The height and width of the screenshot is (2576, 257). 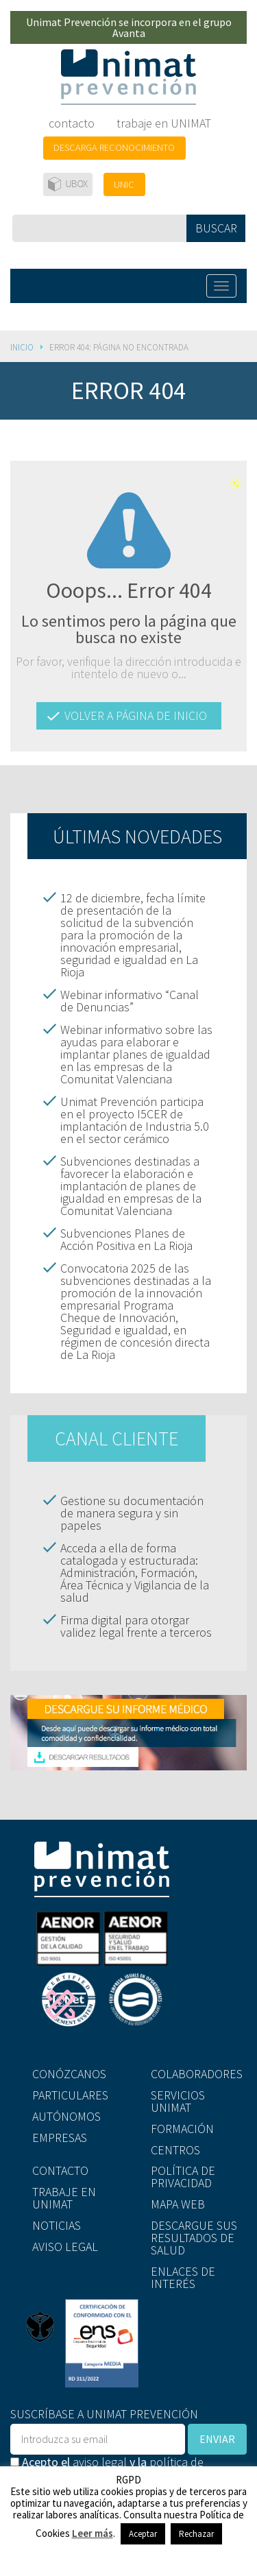 What do you see at coordinates (236, 484) in the screenshot?
I see `BMW brand logo` at bounding box center [236, 484].